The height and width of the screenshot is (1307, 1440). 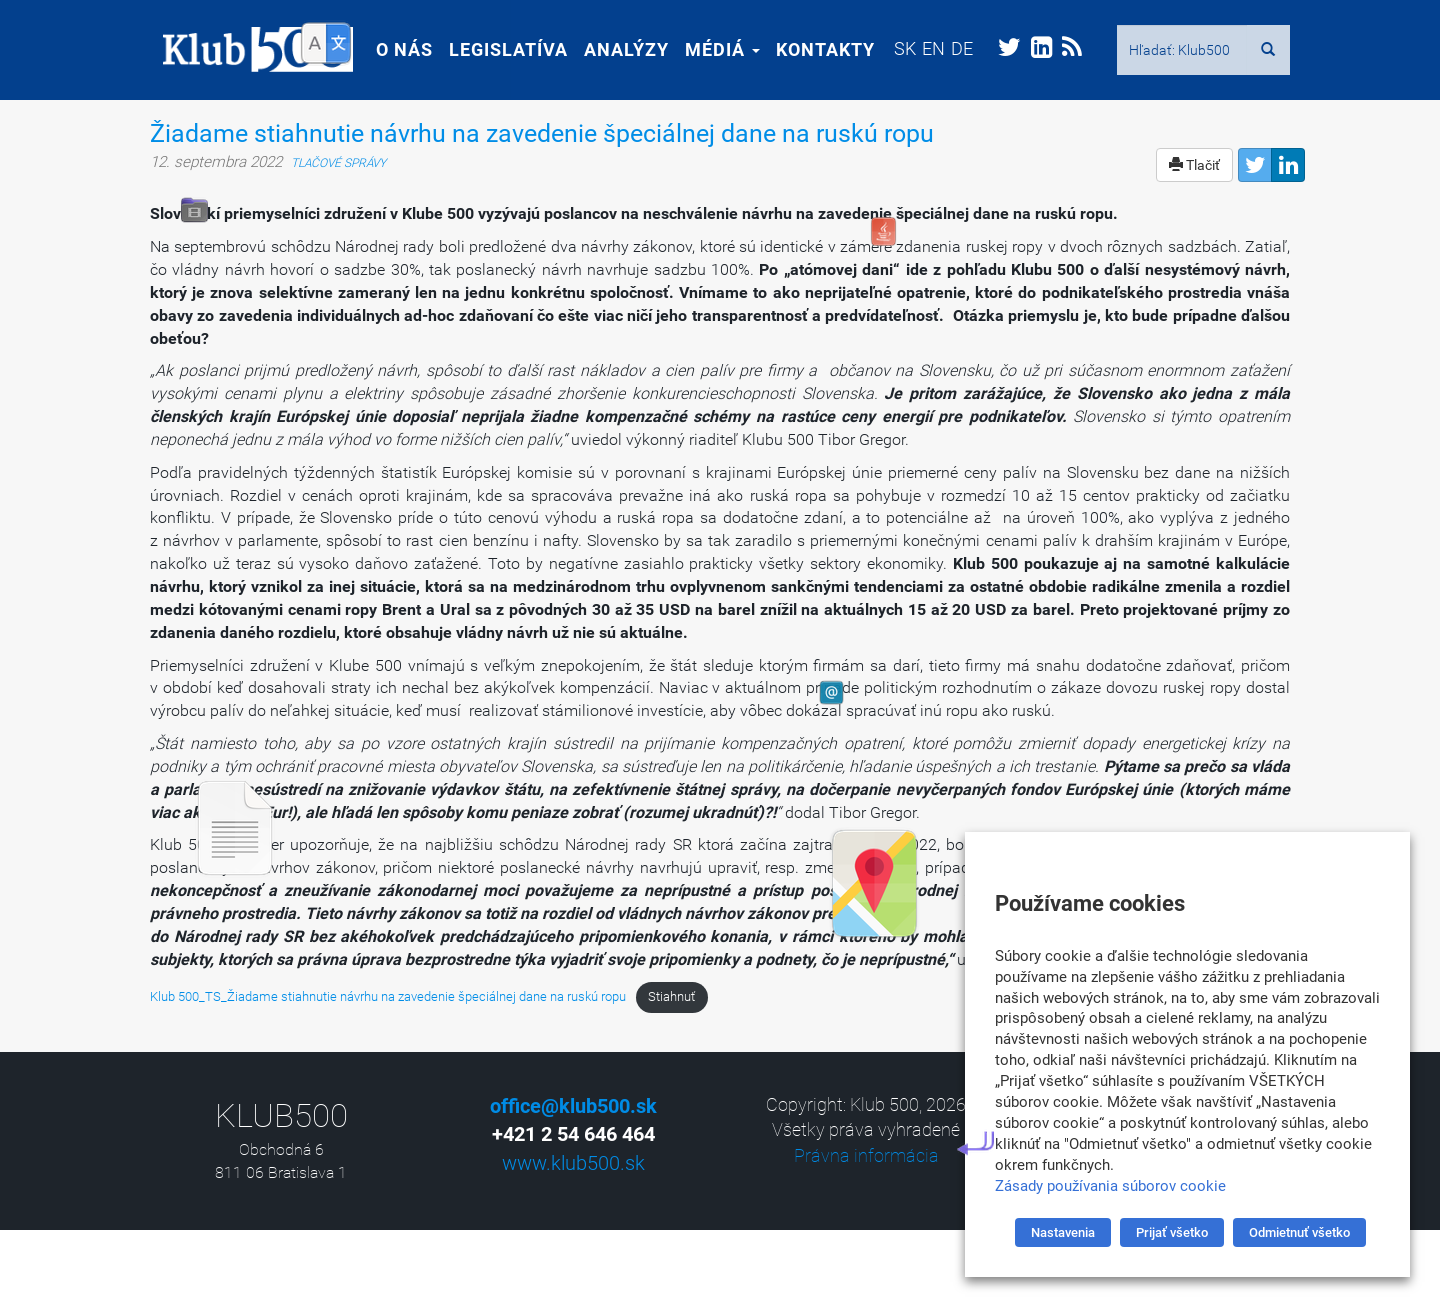 What do you see at coordinates (831, 692) in the screenshot?
I see `manage account credentials and login settings` at bounding box center [831, 692].